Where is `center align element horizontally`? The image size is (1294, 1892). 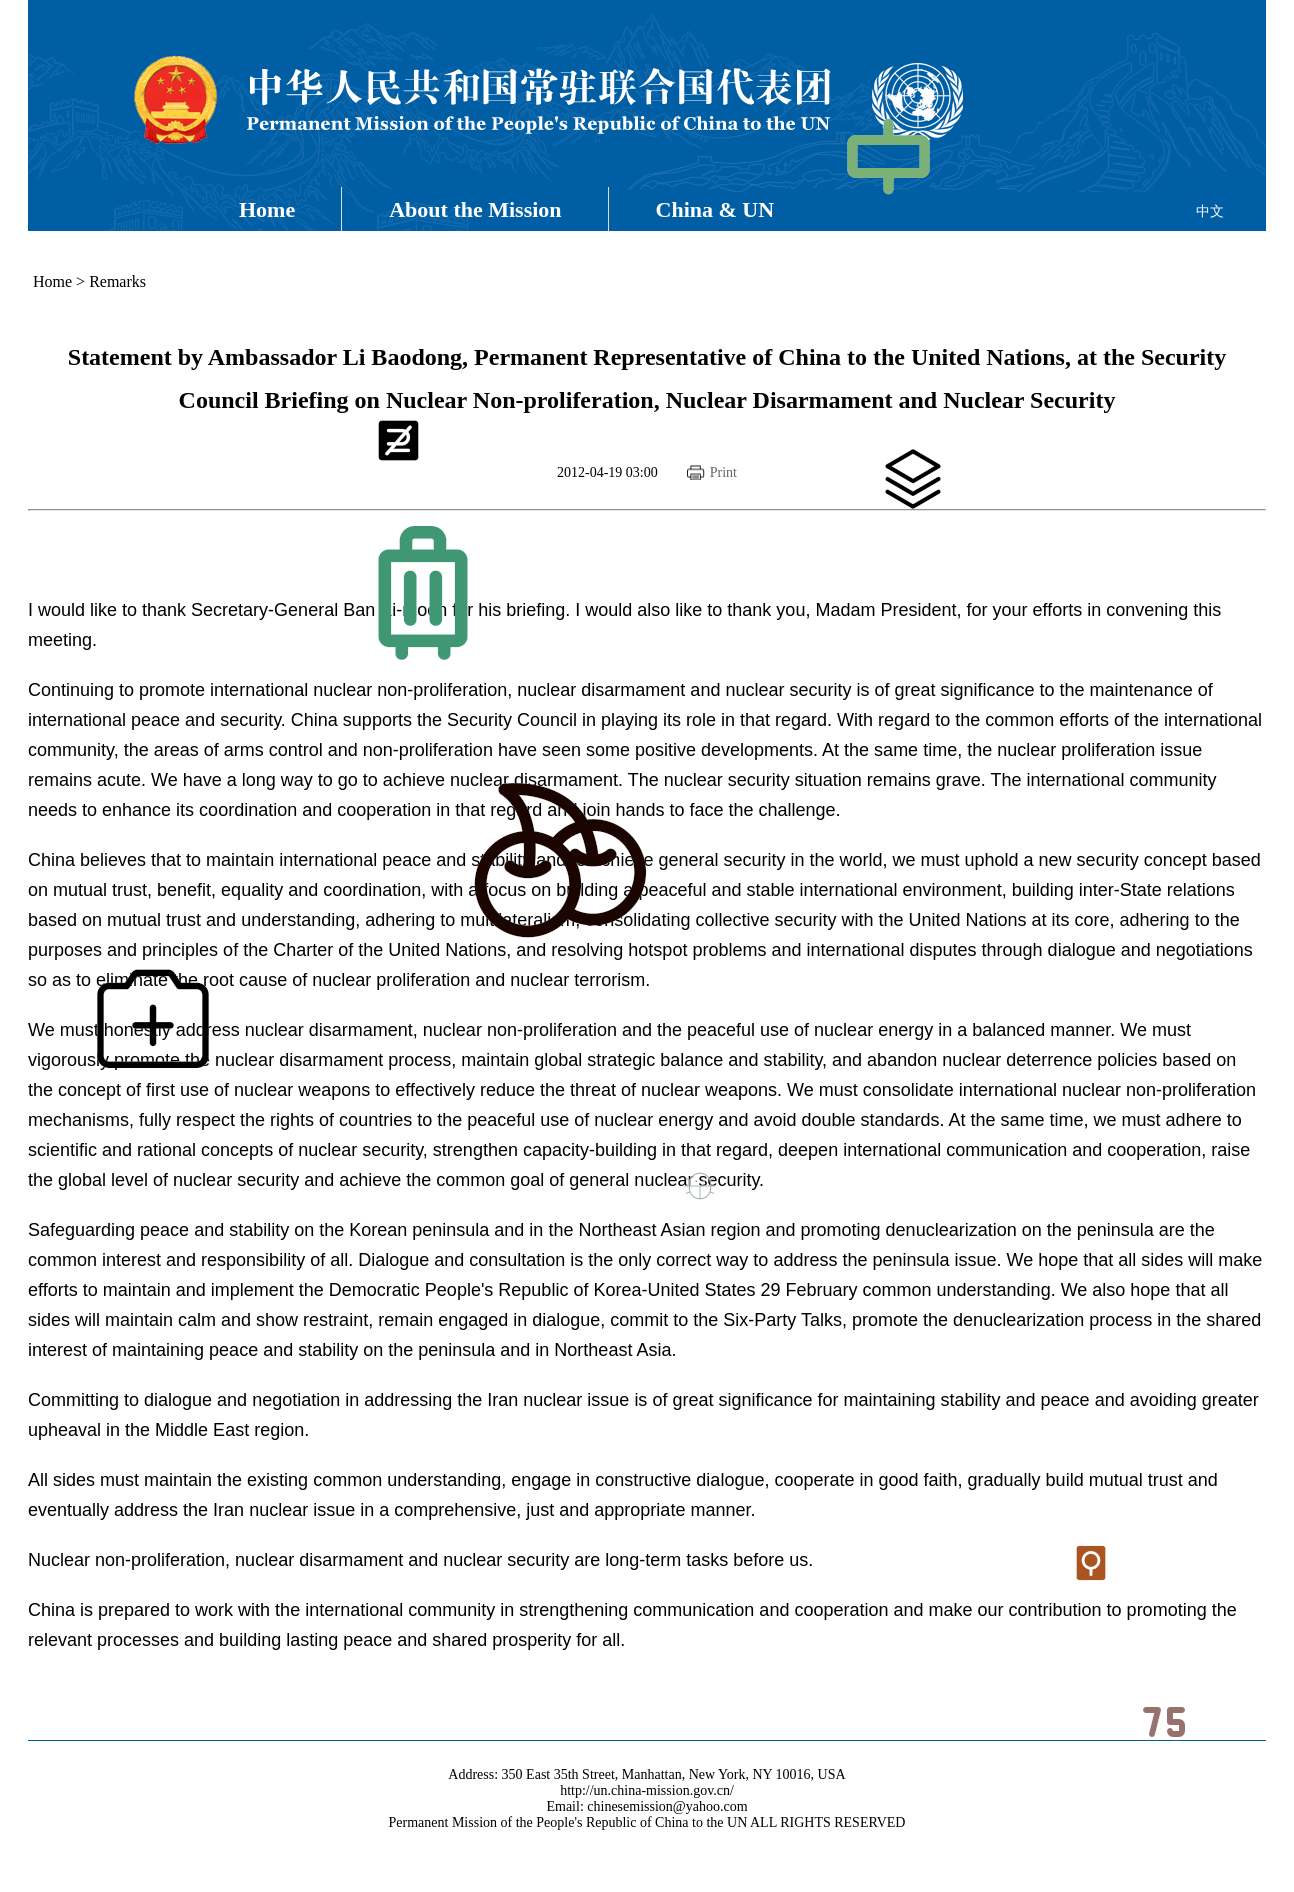 center align element horizontally is located at coordinates (888, 156).